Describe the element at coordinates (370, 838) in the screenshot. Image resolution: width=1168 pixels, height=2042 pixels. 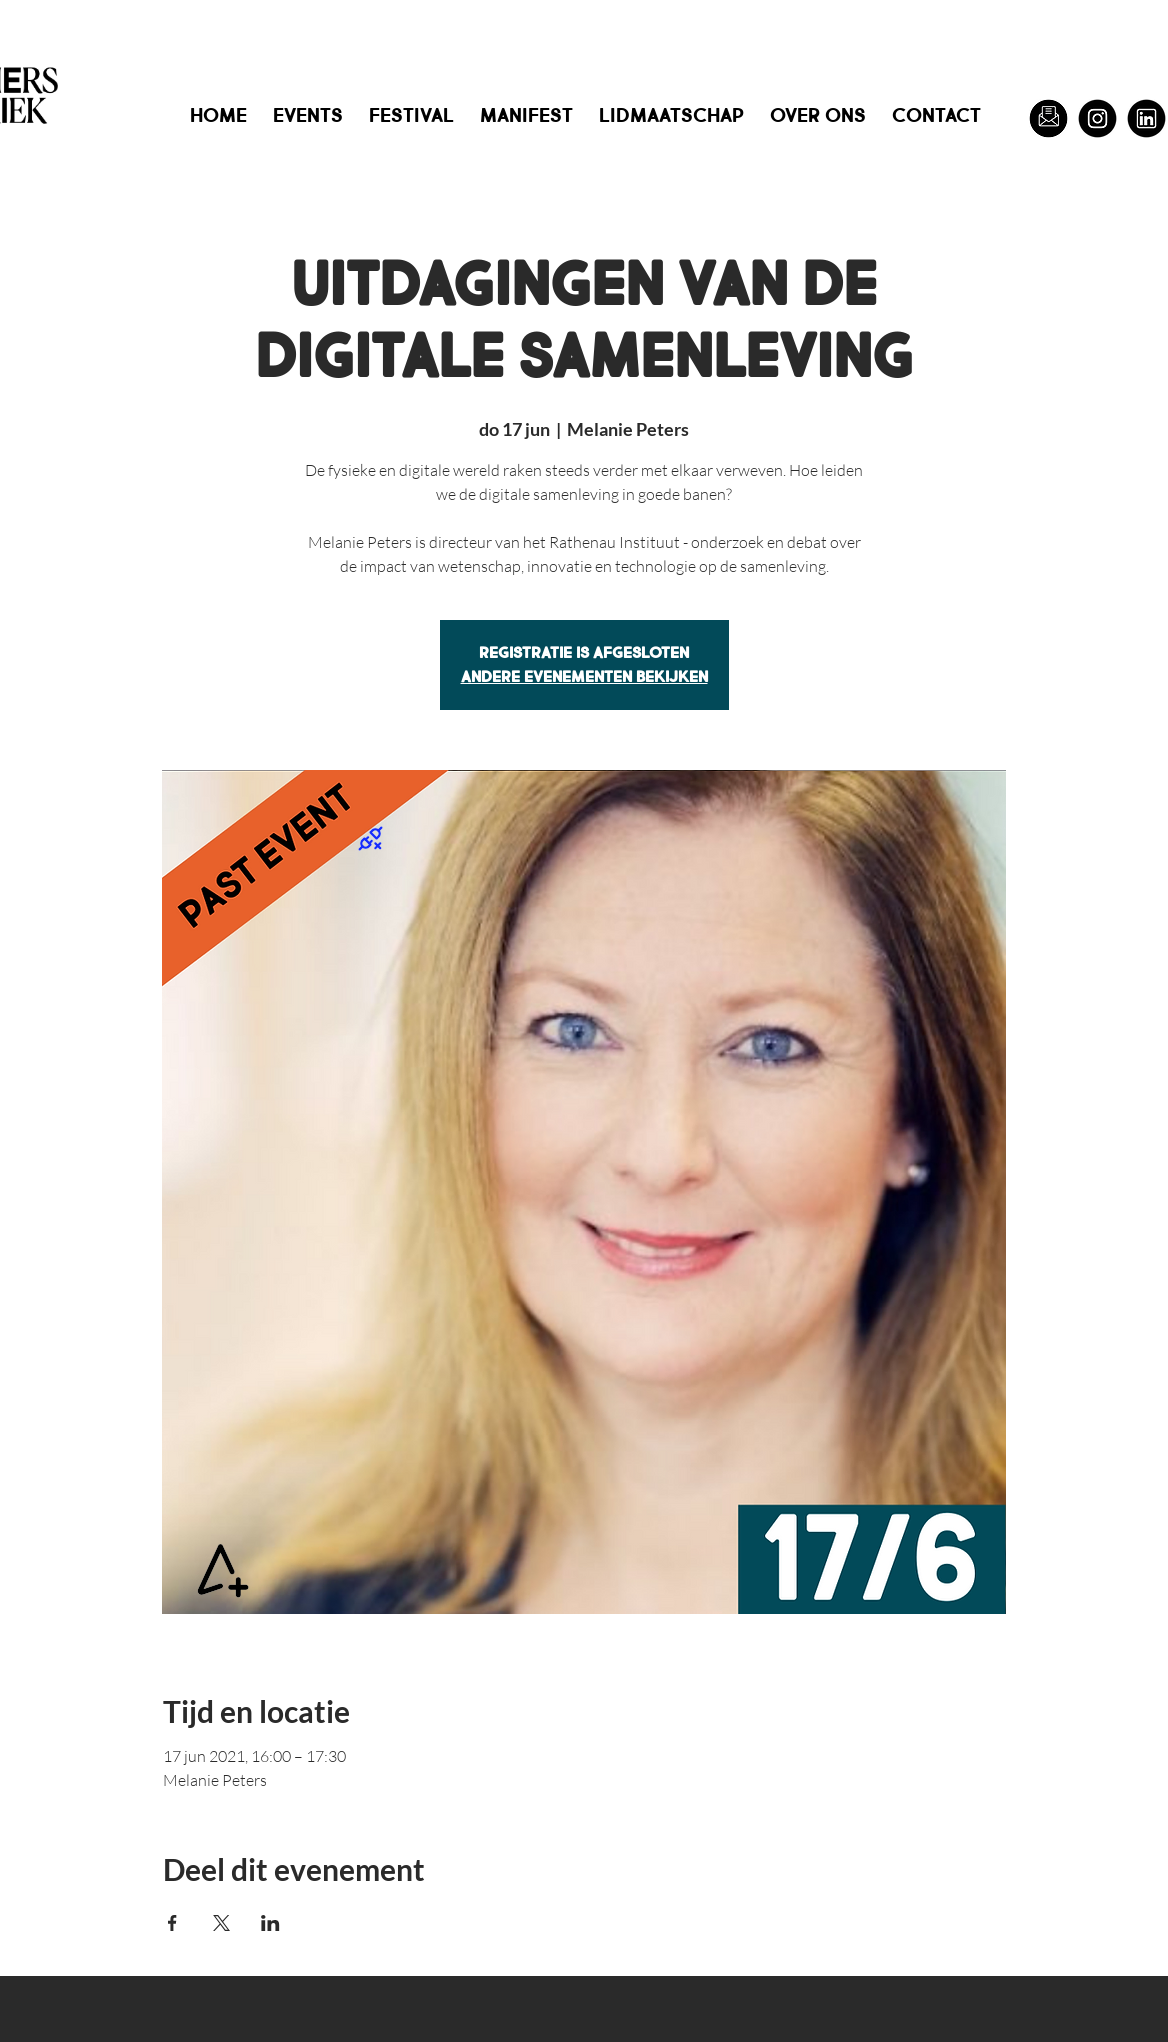
I see `disconnect from power source` at that location.